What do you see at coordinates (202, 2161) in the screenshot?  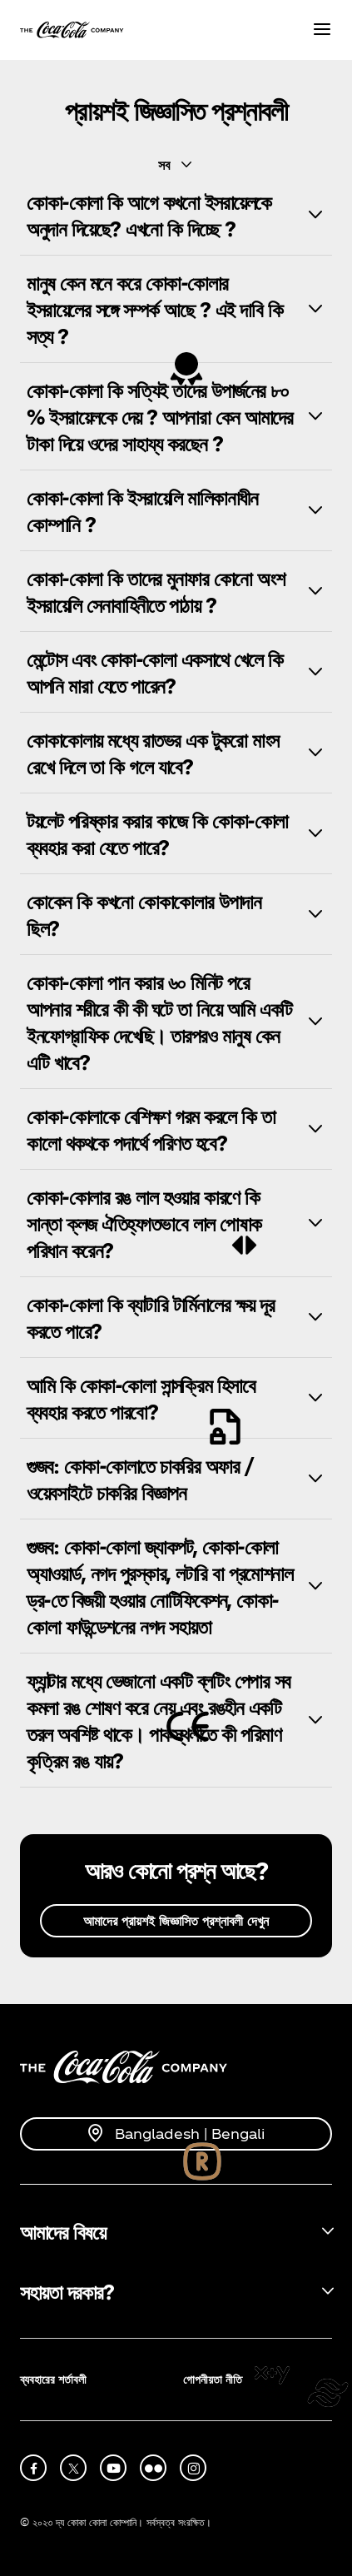 I see `indicates registered trademark or rights reserved` at bounding box center [202, 2161].